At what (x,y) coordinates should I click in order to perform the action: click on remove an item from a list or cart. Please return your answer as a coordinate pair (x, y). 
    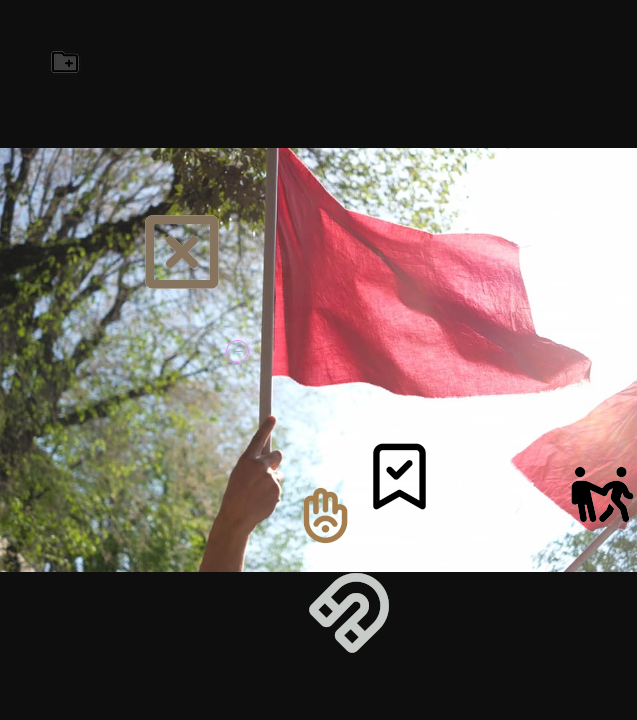
    Looking at the image, I should click on (237, 351).